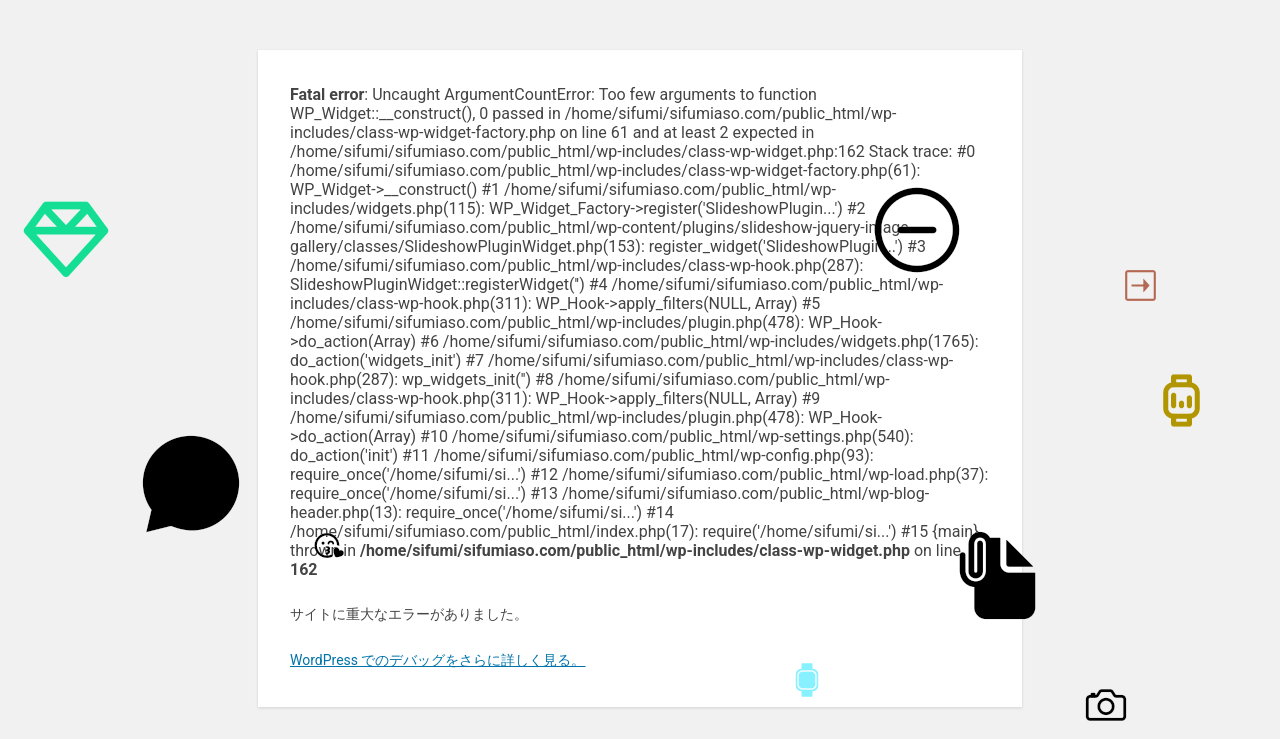 This screenshot has width=1280, height=739. What do you see at coordinates (66, 240) in the screenshot?
I see `view premium or exclusive content` at bounding box center [66, 240].